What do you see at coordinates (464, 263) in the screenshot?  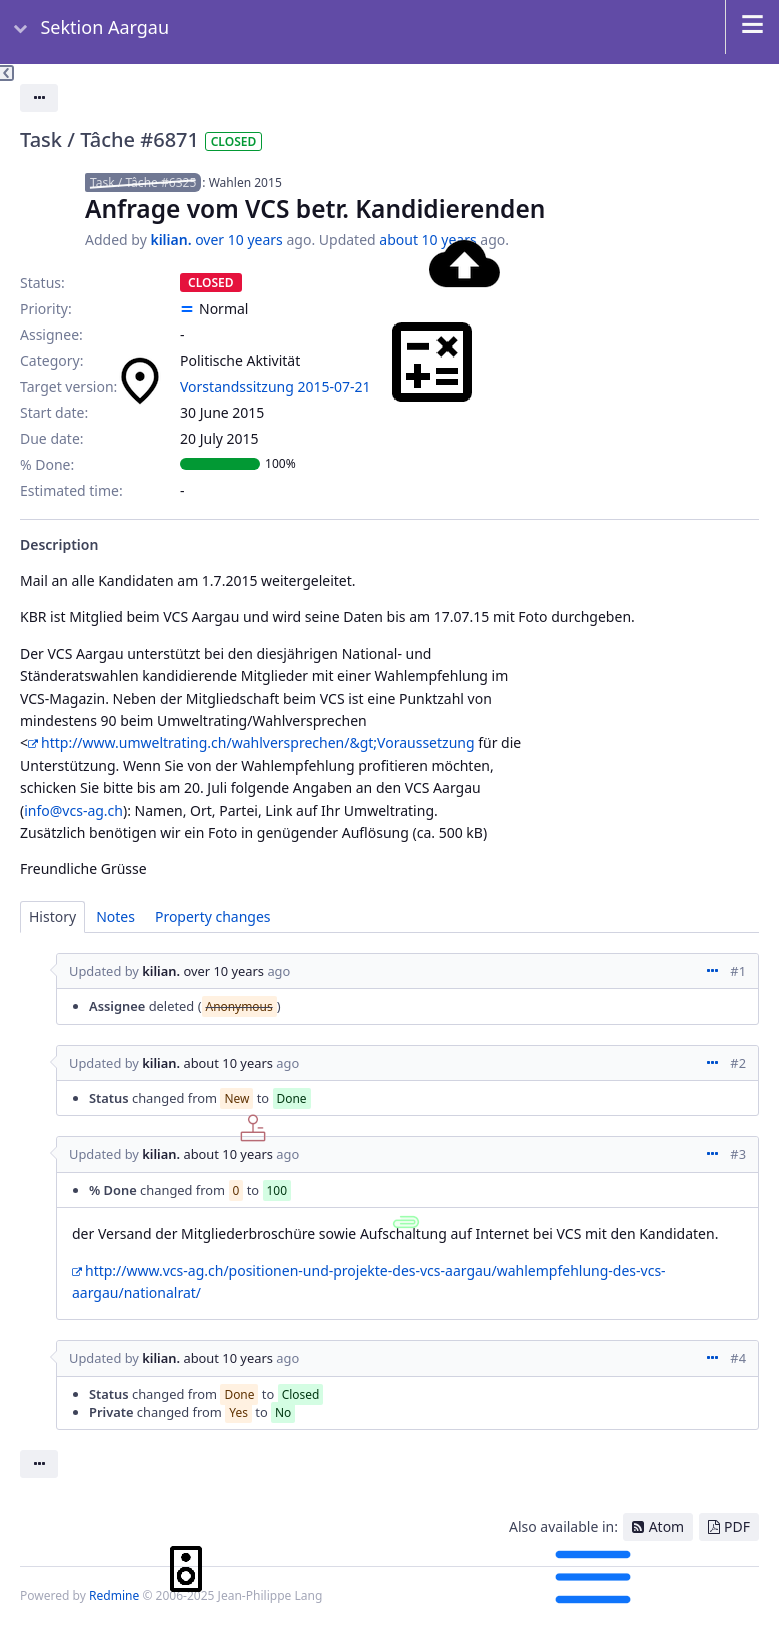 I see `upload files to cloud storage` at bounding box center [464, 263].